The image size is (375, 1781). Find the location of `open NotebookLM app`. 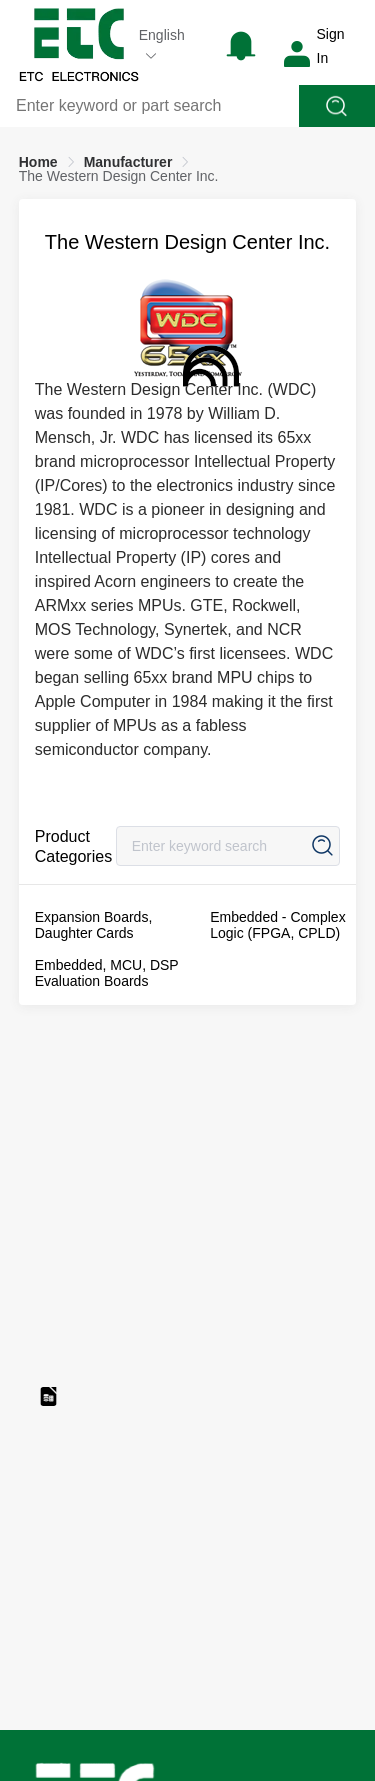

open NotebookLM app is located at coordinates (211, 366).